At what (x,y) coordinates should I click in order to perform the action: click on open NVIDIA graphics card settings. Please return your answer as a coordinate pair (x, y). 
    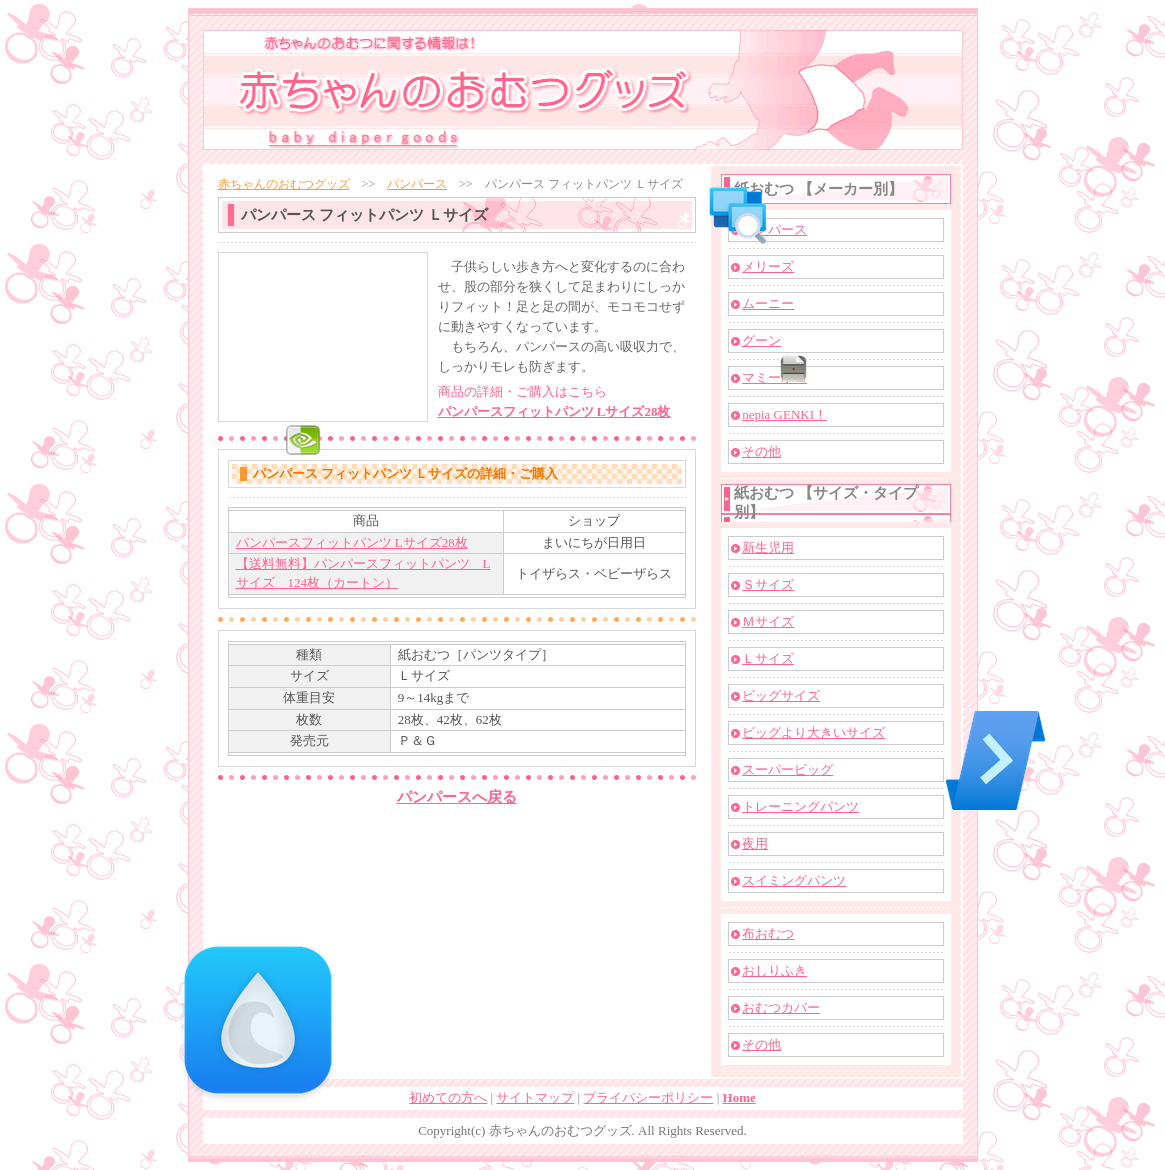
    Looking at the image, I should click on (303, 440).